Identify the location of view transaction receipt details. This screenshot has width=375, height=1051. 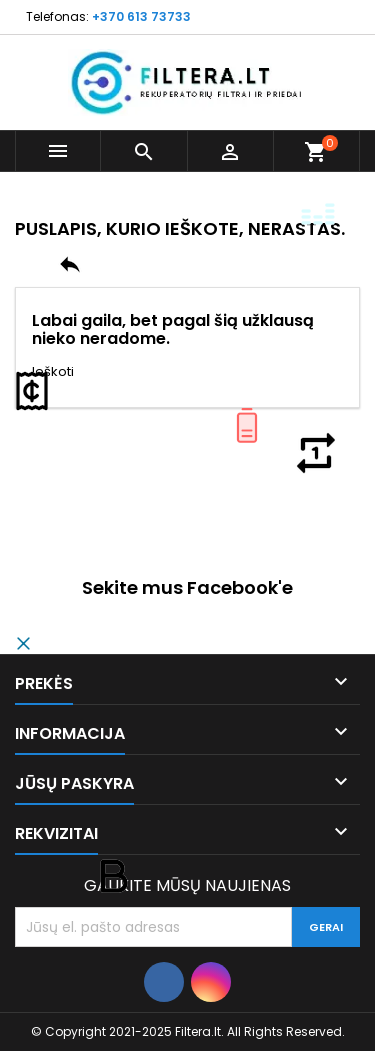
(32, 391).